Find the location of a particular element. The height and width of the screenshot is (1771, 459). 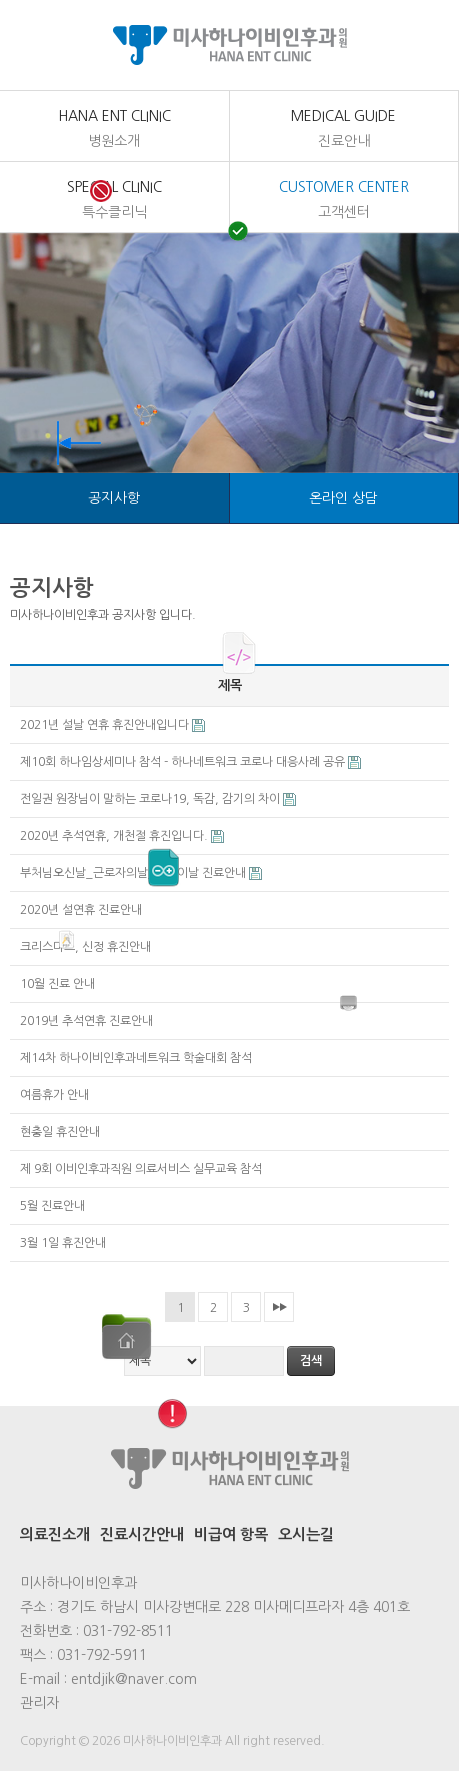

indicates a warning or alert in a dialog is located at coordinates (172, 1413).